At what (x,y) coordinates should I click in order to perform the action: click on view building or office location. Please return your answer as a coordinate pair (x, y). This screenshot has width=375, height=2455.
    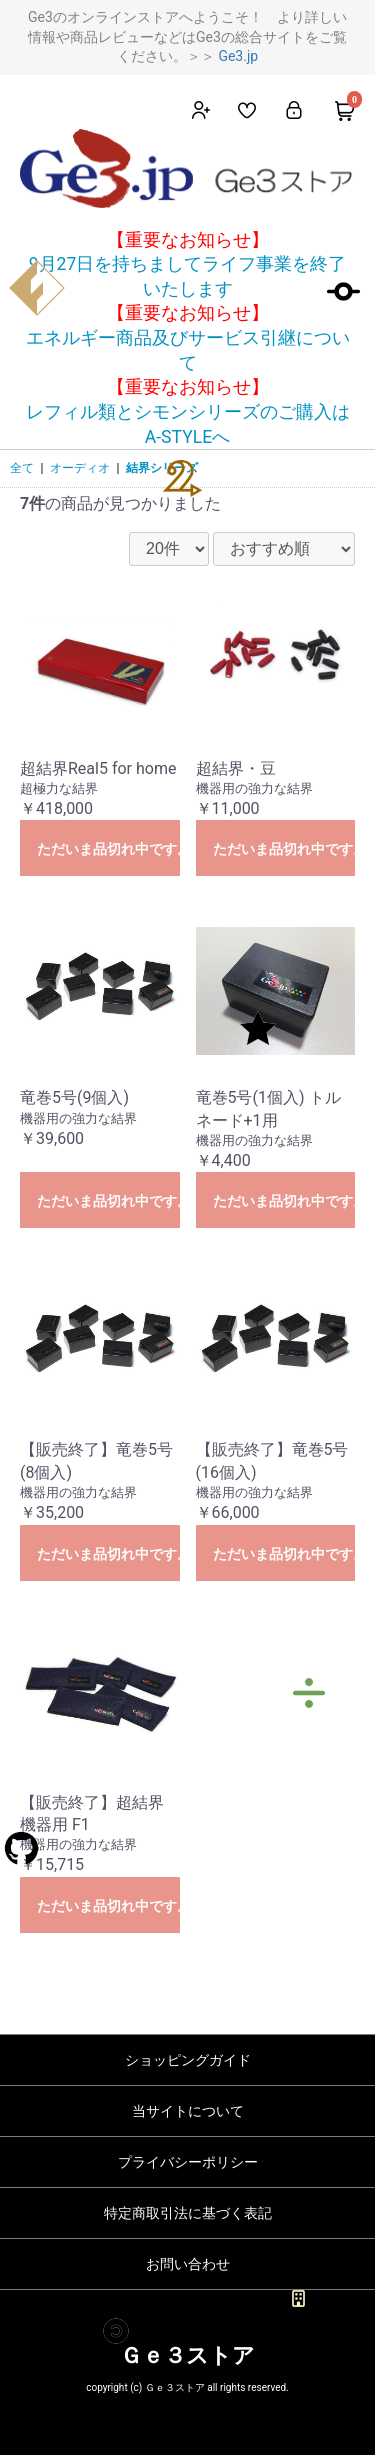
    Looking at the image, I should click on (298, 2298).